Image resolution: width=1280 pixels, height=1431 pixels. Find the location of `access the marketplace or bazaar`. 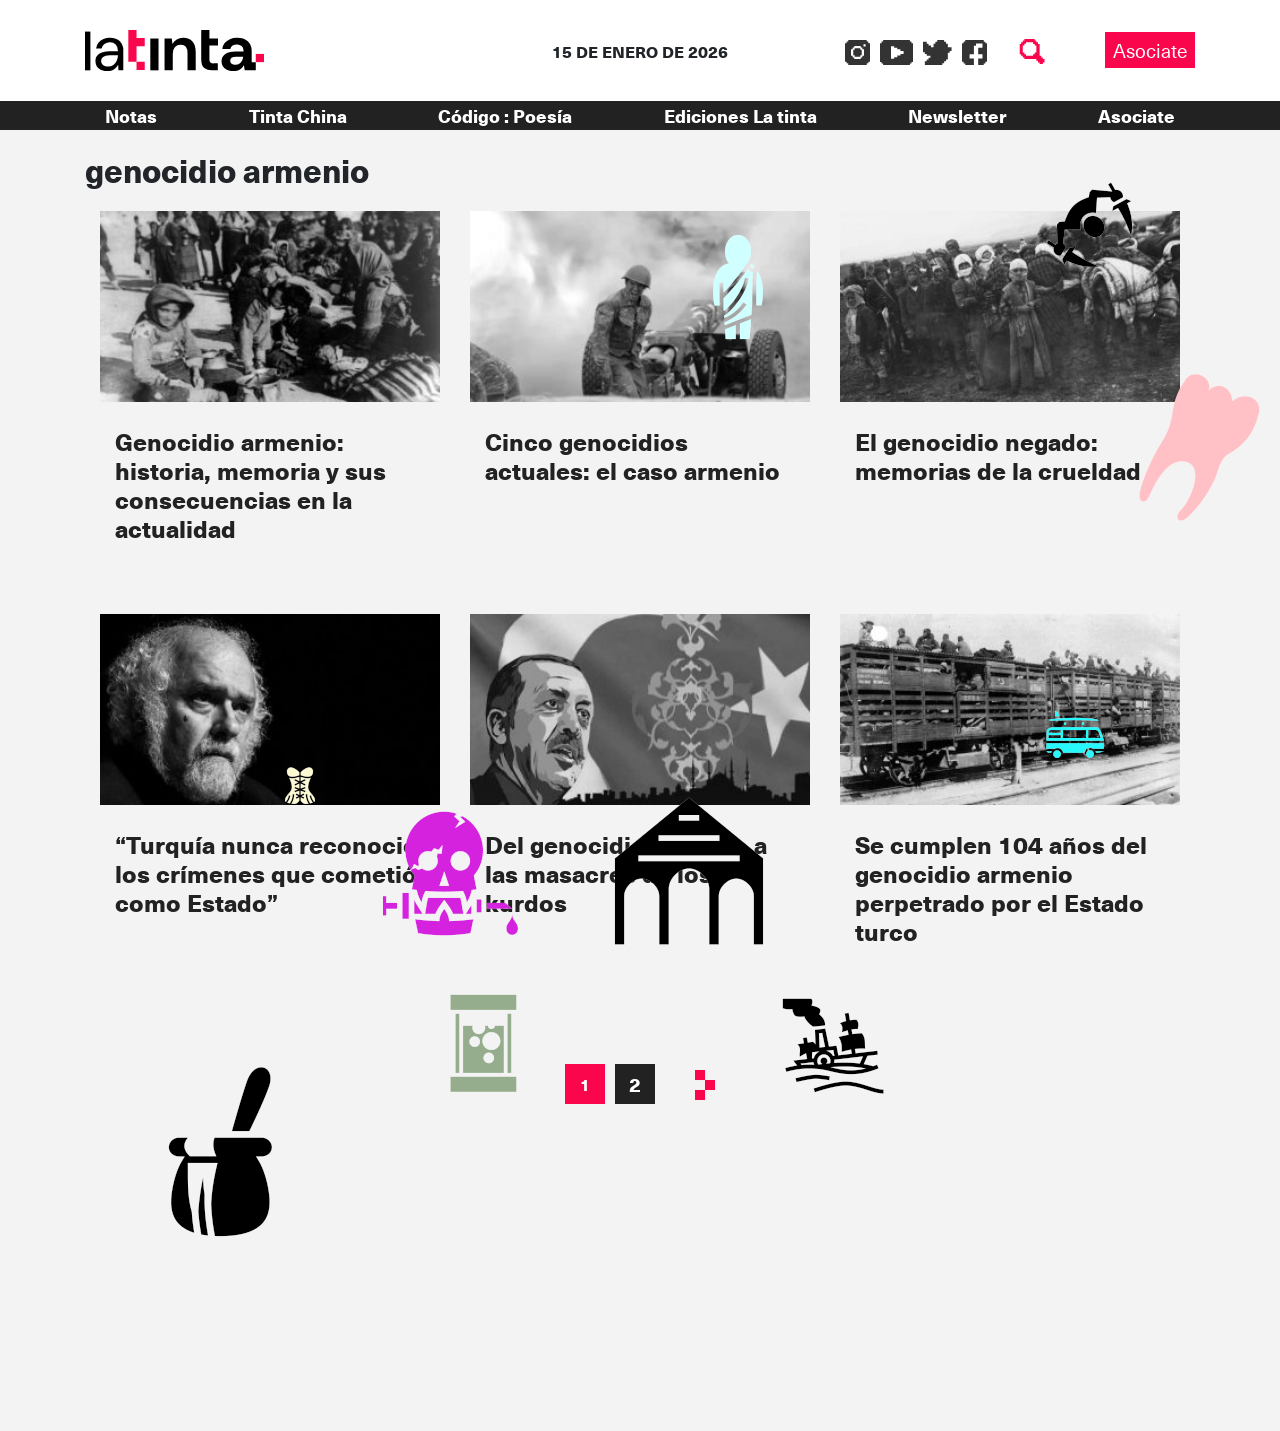

access the marketplace or bazaar is located at coordinates (689, 871).